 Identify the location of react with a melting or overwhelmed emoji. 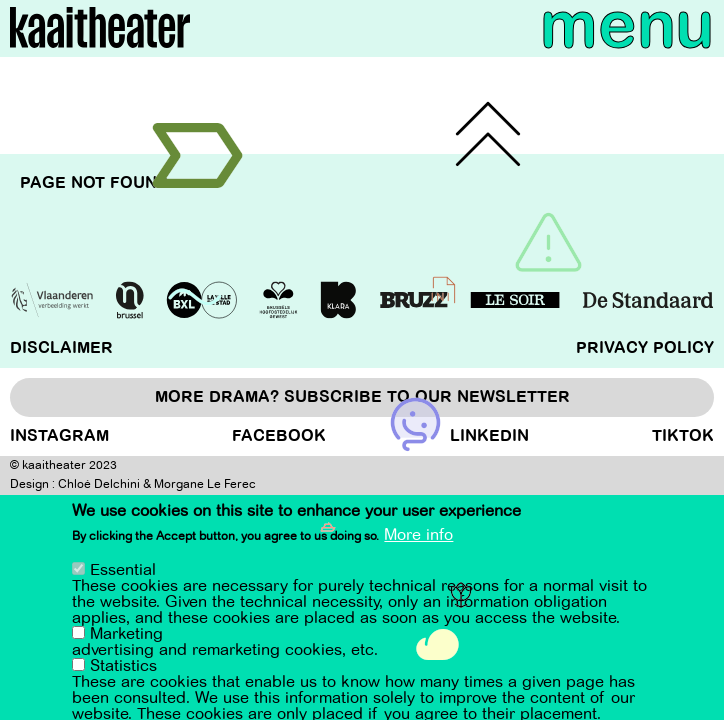
(415, 422).